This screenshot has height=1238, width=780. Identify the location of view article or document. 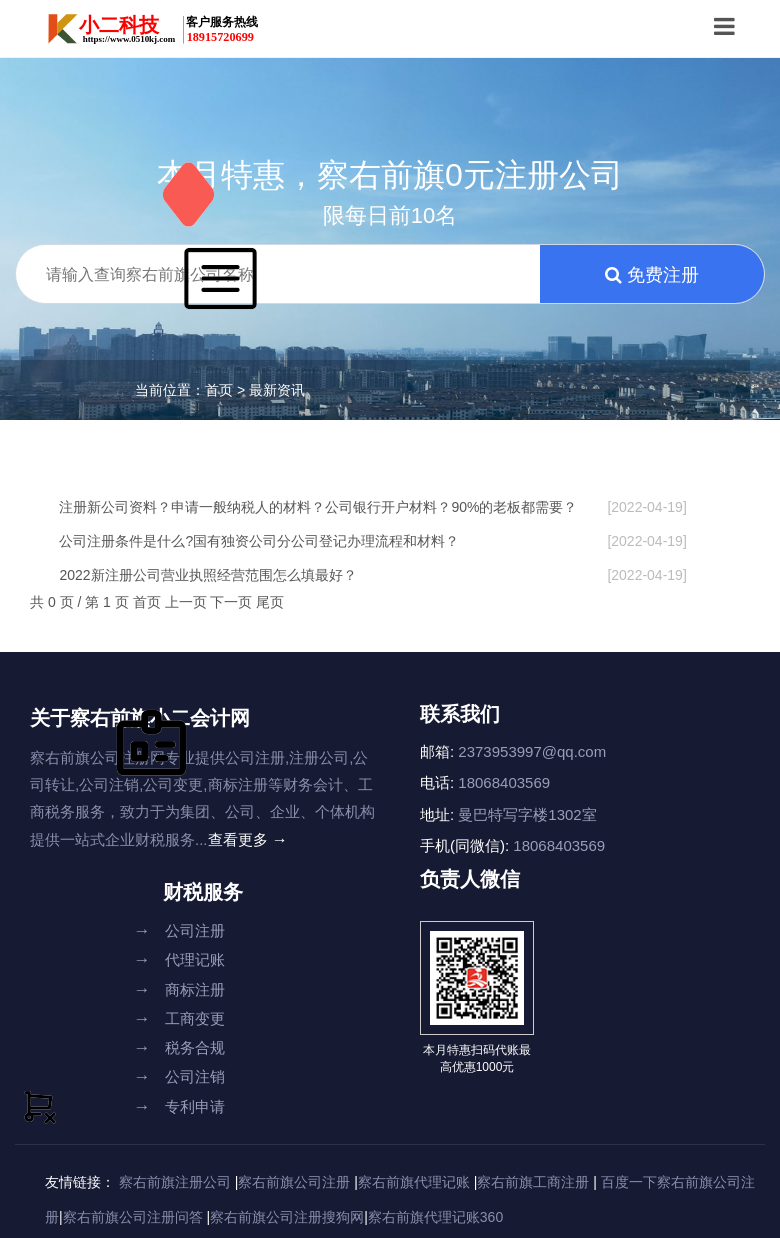
(220, 278).